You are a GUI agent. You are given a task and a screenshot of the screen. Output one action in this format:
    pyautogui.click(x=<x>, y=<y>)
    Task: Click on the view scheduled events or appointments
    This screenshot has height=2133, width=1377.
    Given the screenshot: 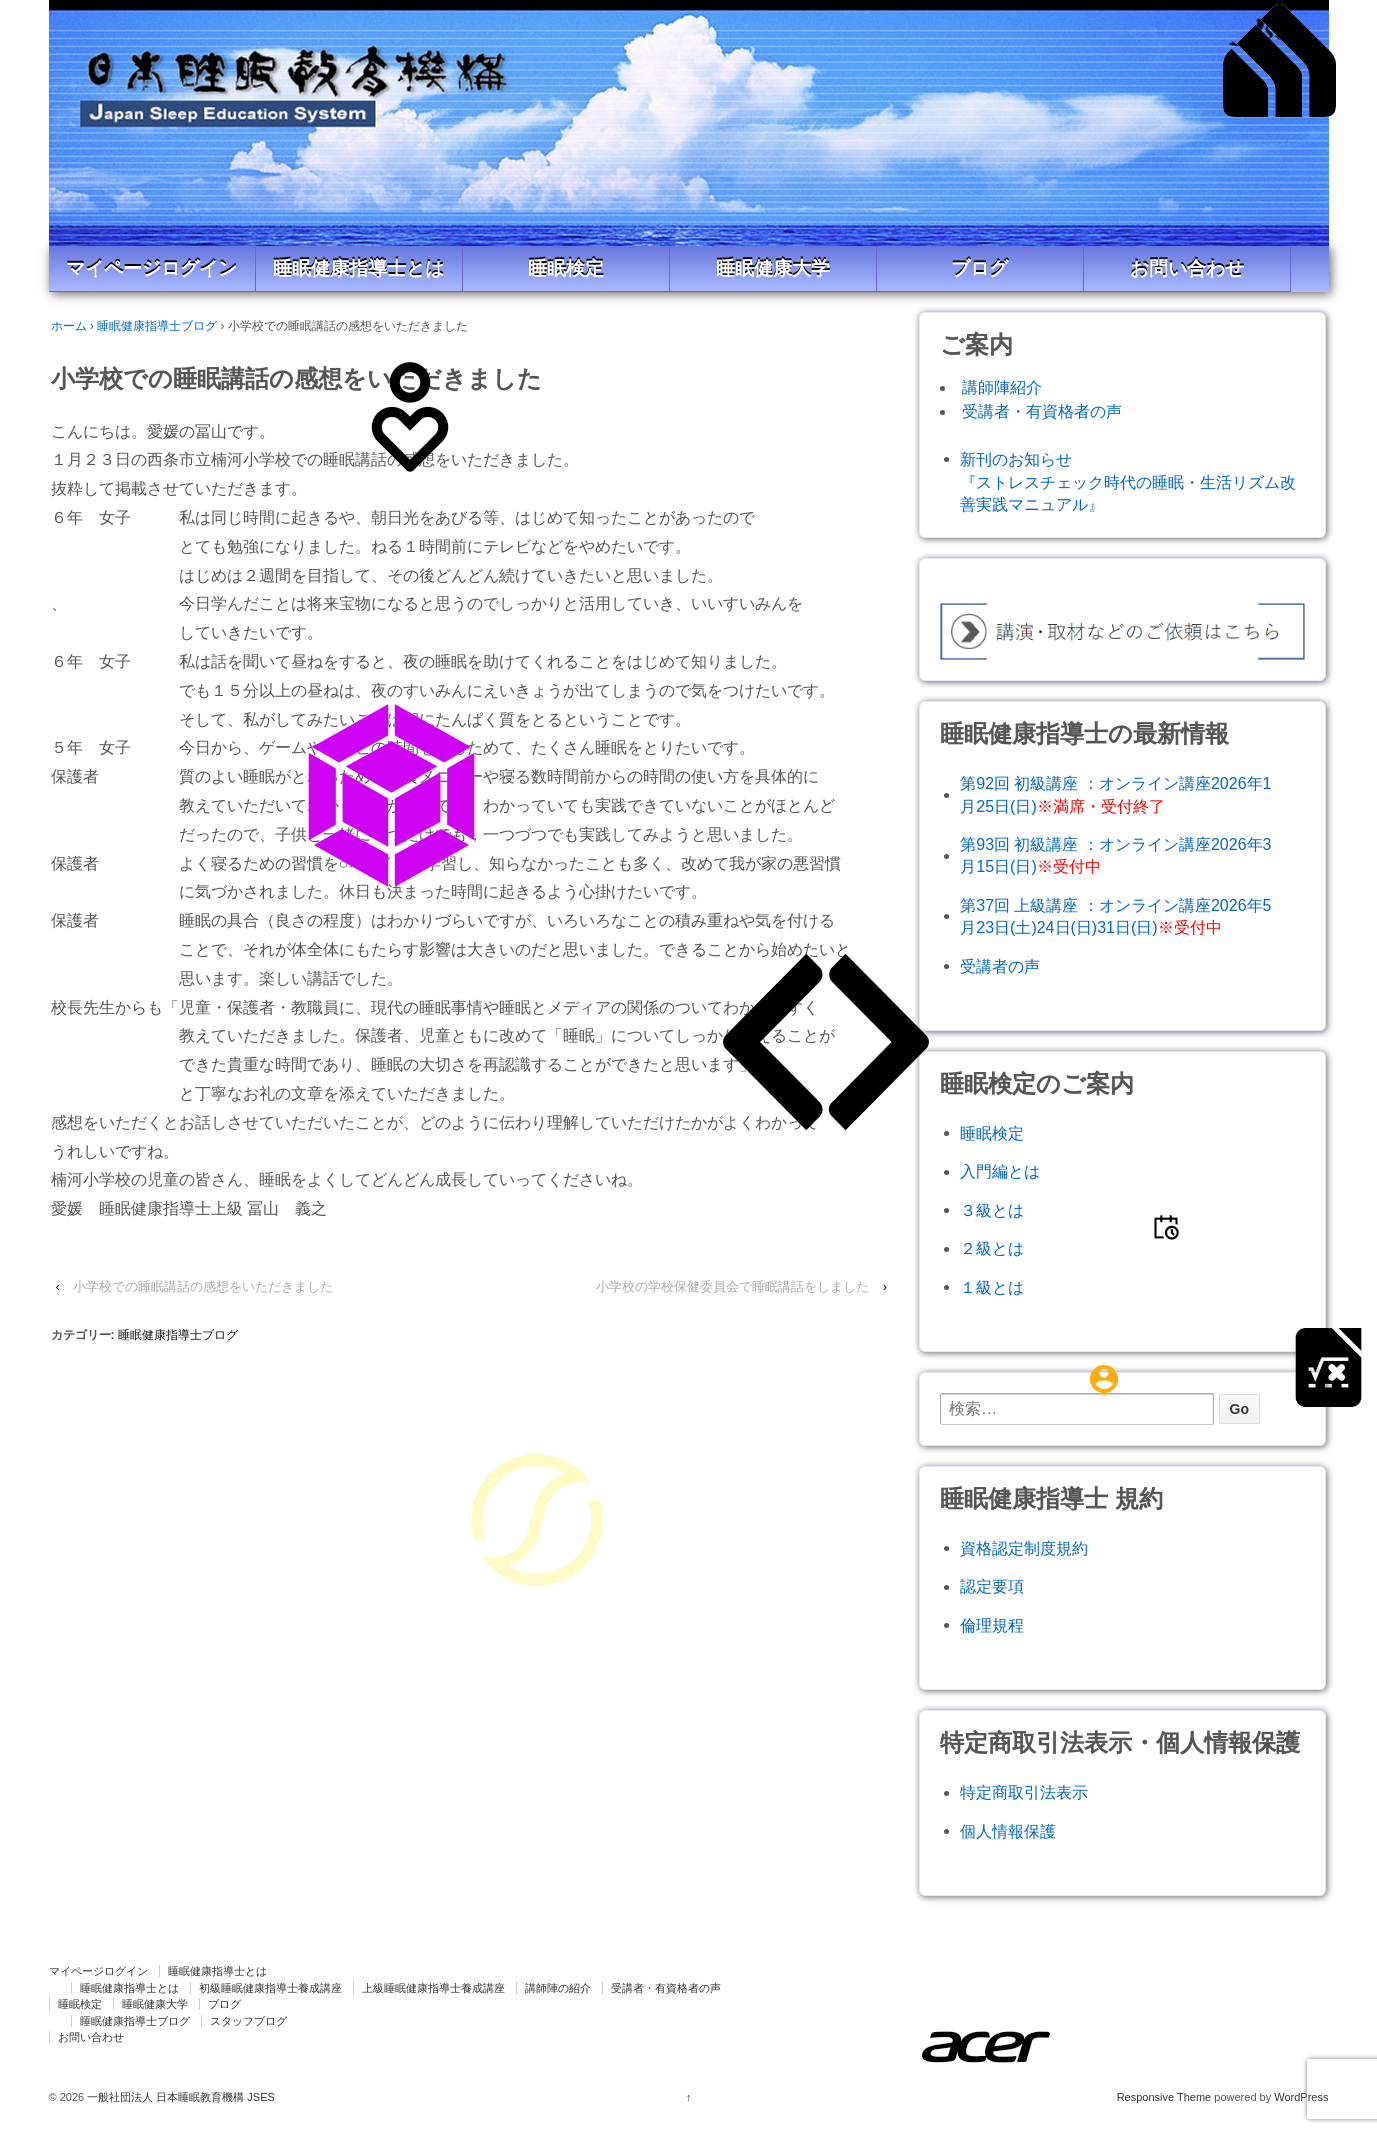 What is the action you would take?
    pyautogui.click(x=1166, y=1228)
    